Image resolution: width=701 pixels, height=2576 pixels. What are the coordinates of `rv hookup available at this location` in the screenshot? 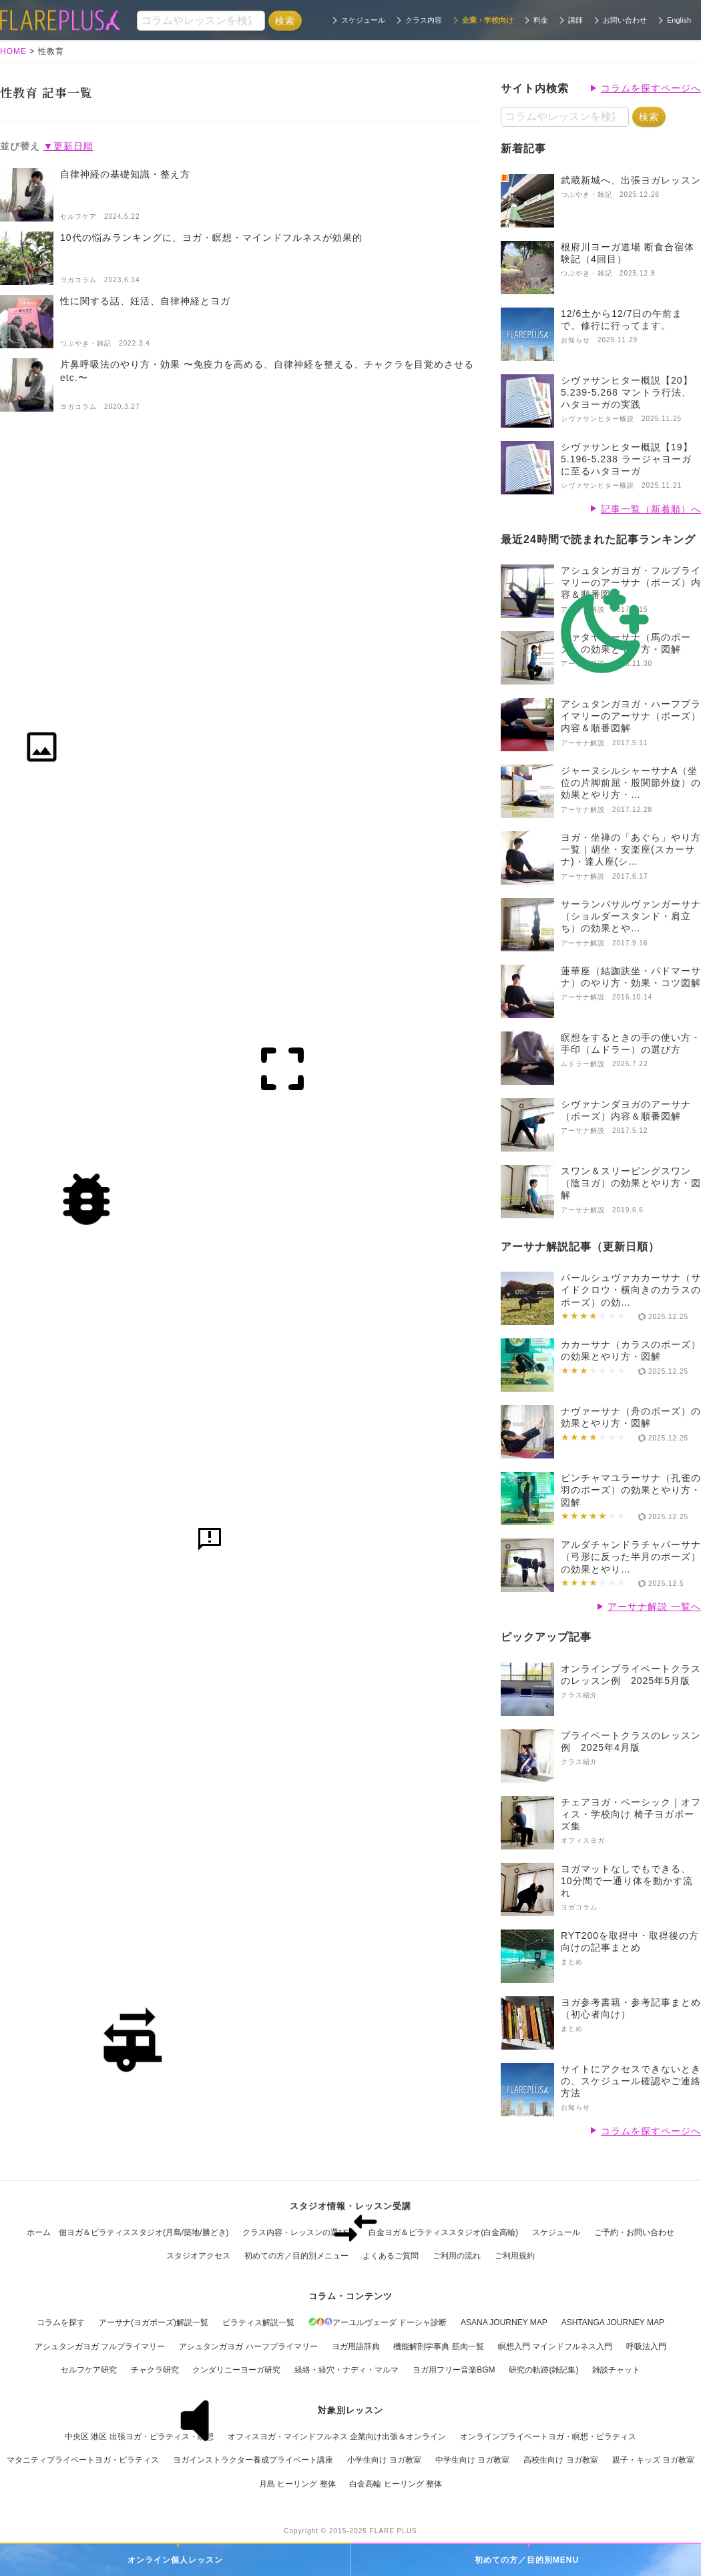 It's located at (130, 2040).